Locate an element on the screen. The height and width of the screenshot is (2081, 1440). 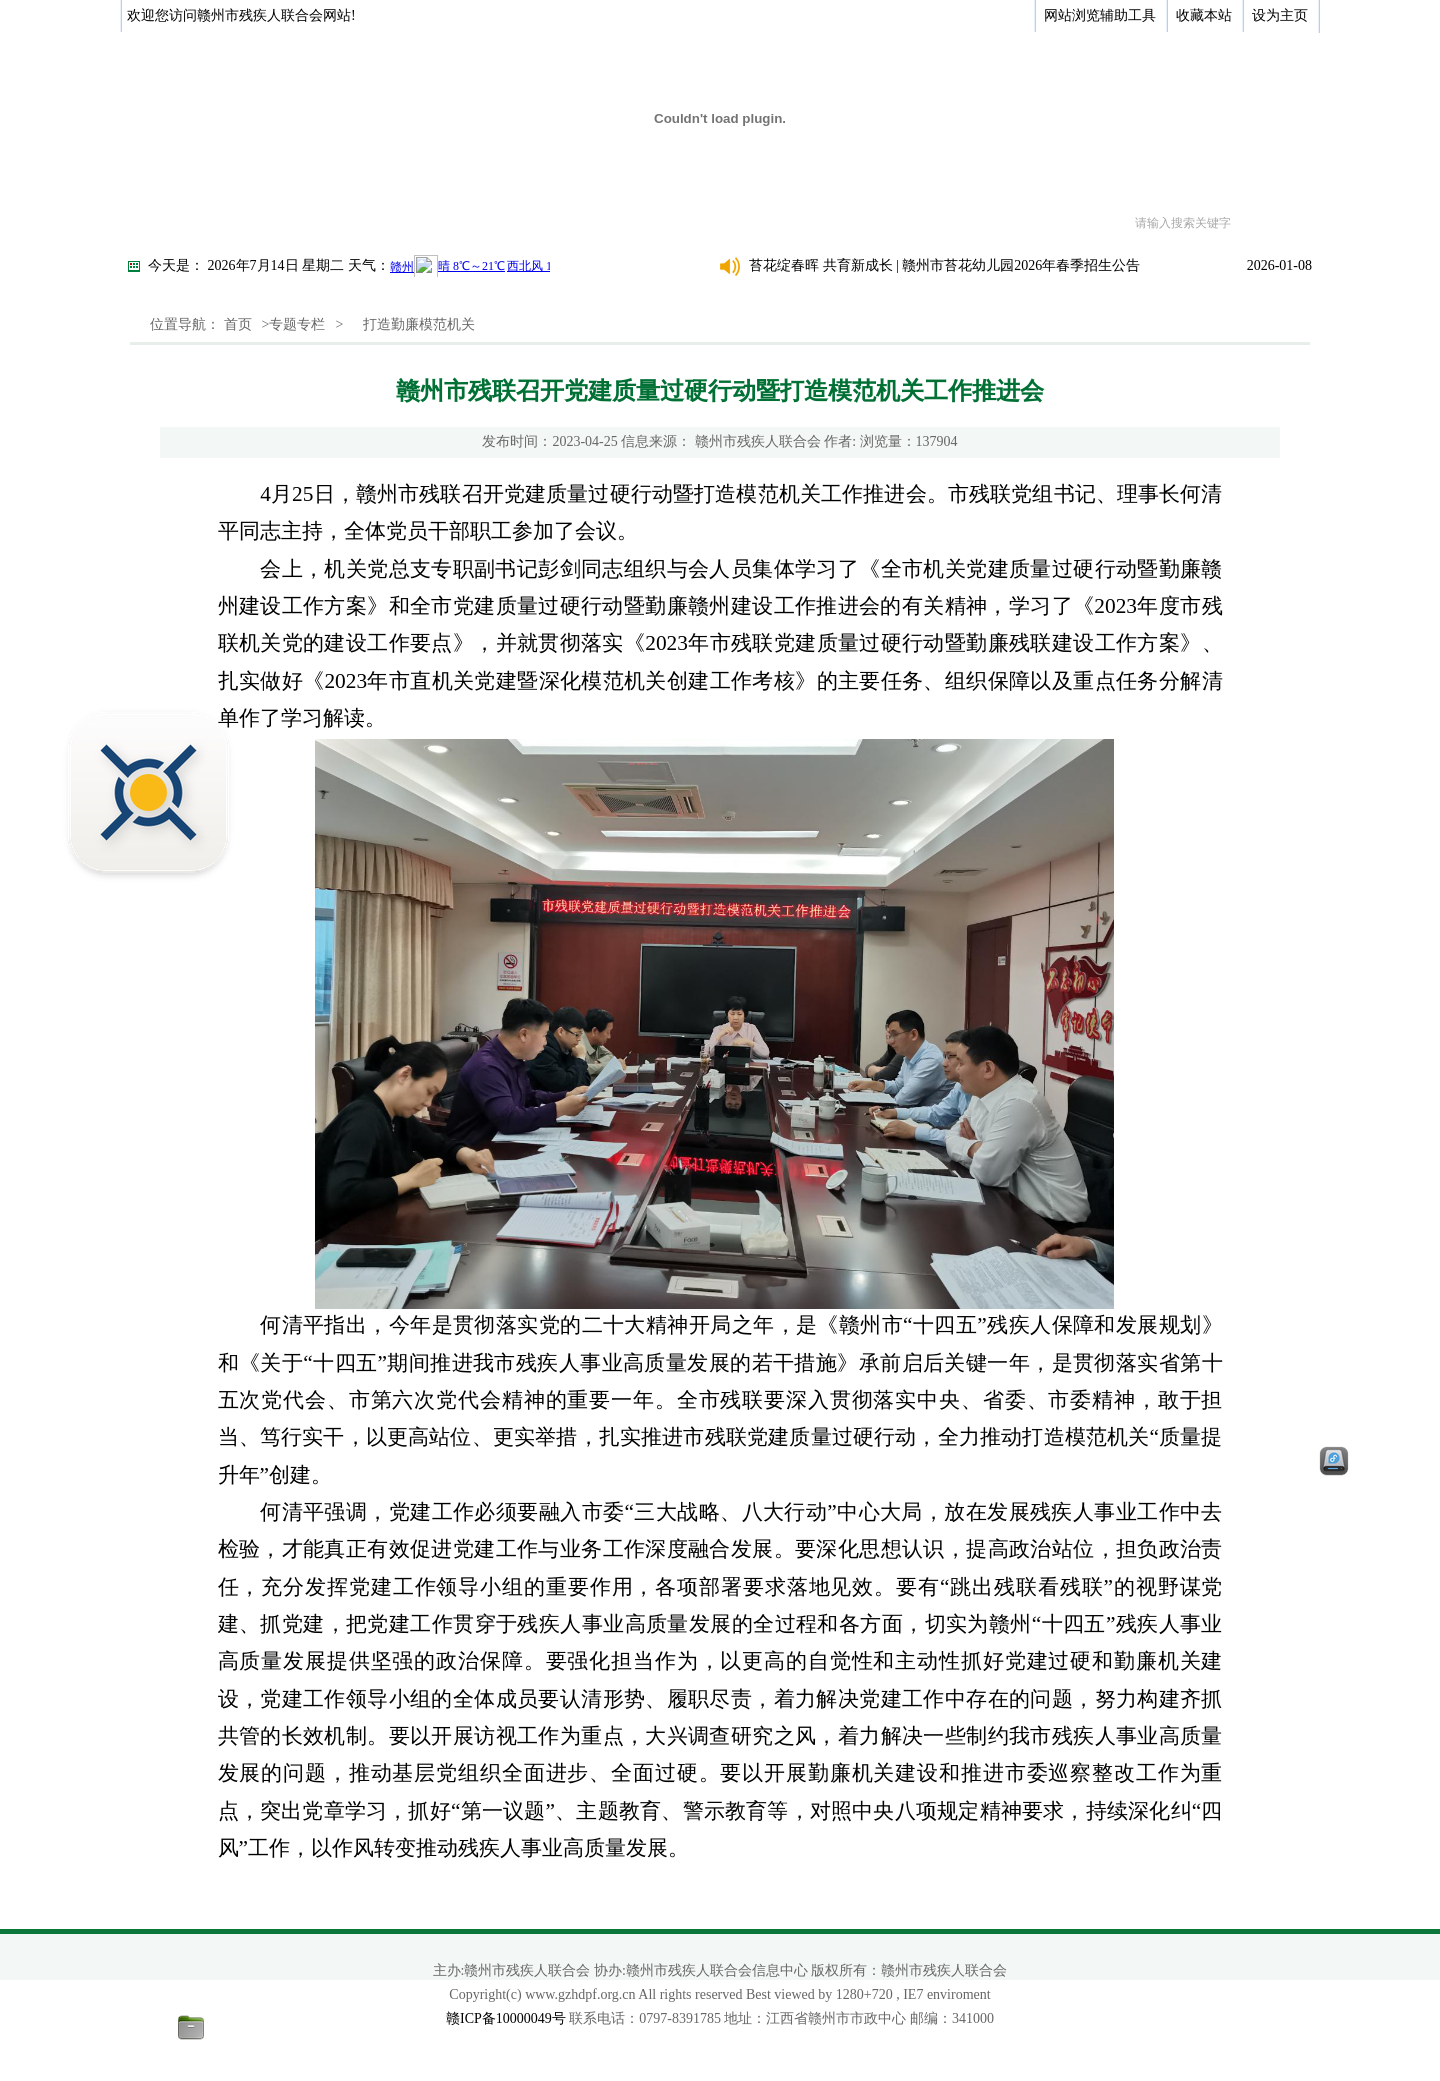
open the BOINC distributed computing application is located at coordinates (148, 792).